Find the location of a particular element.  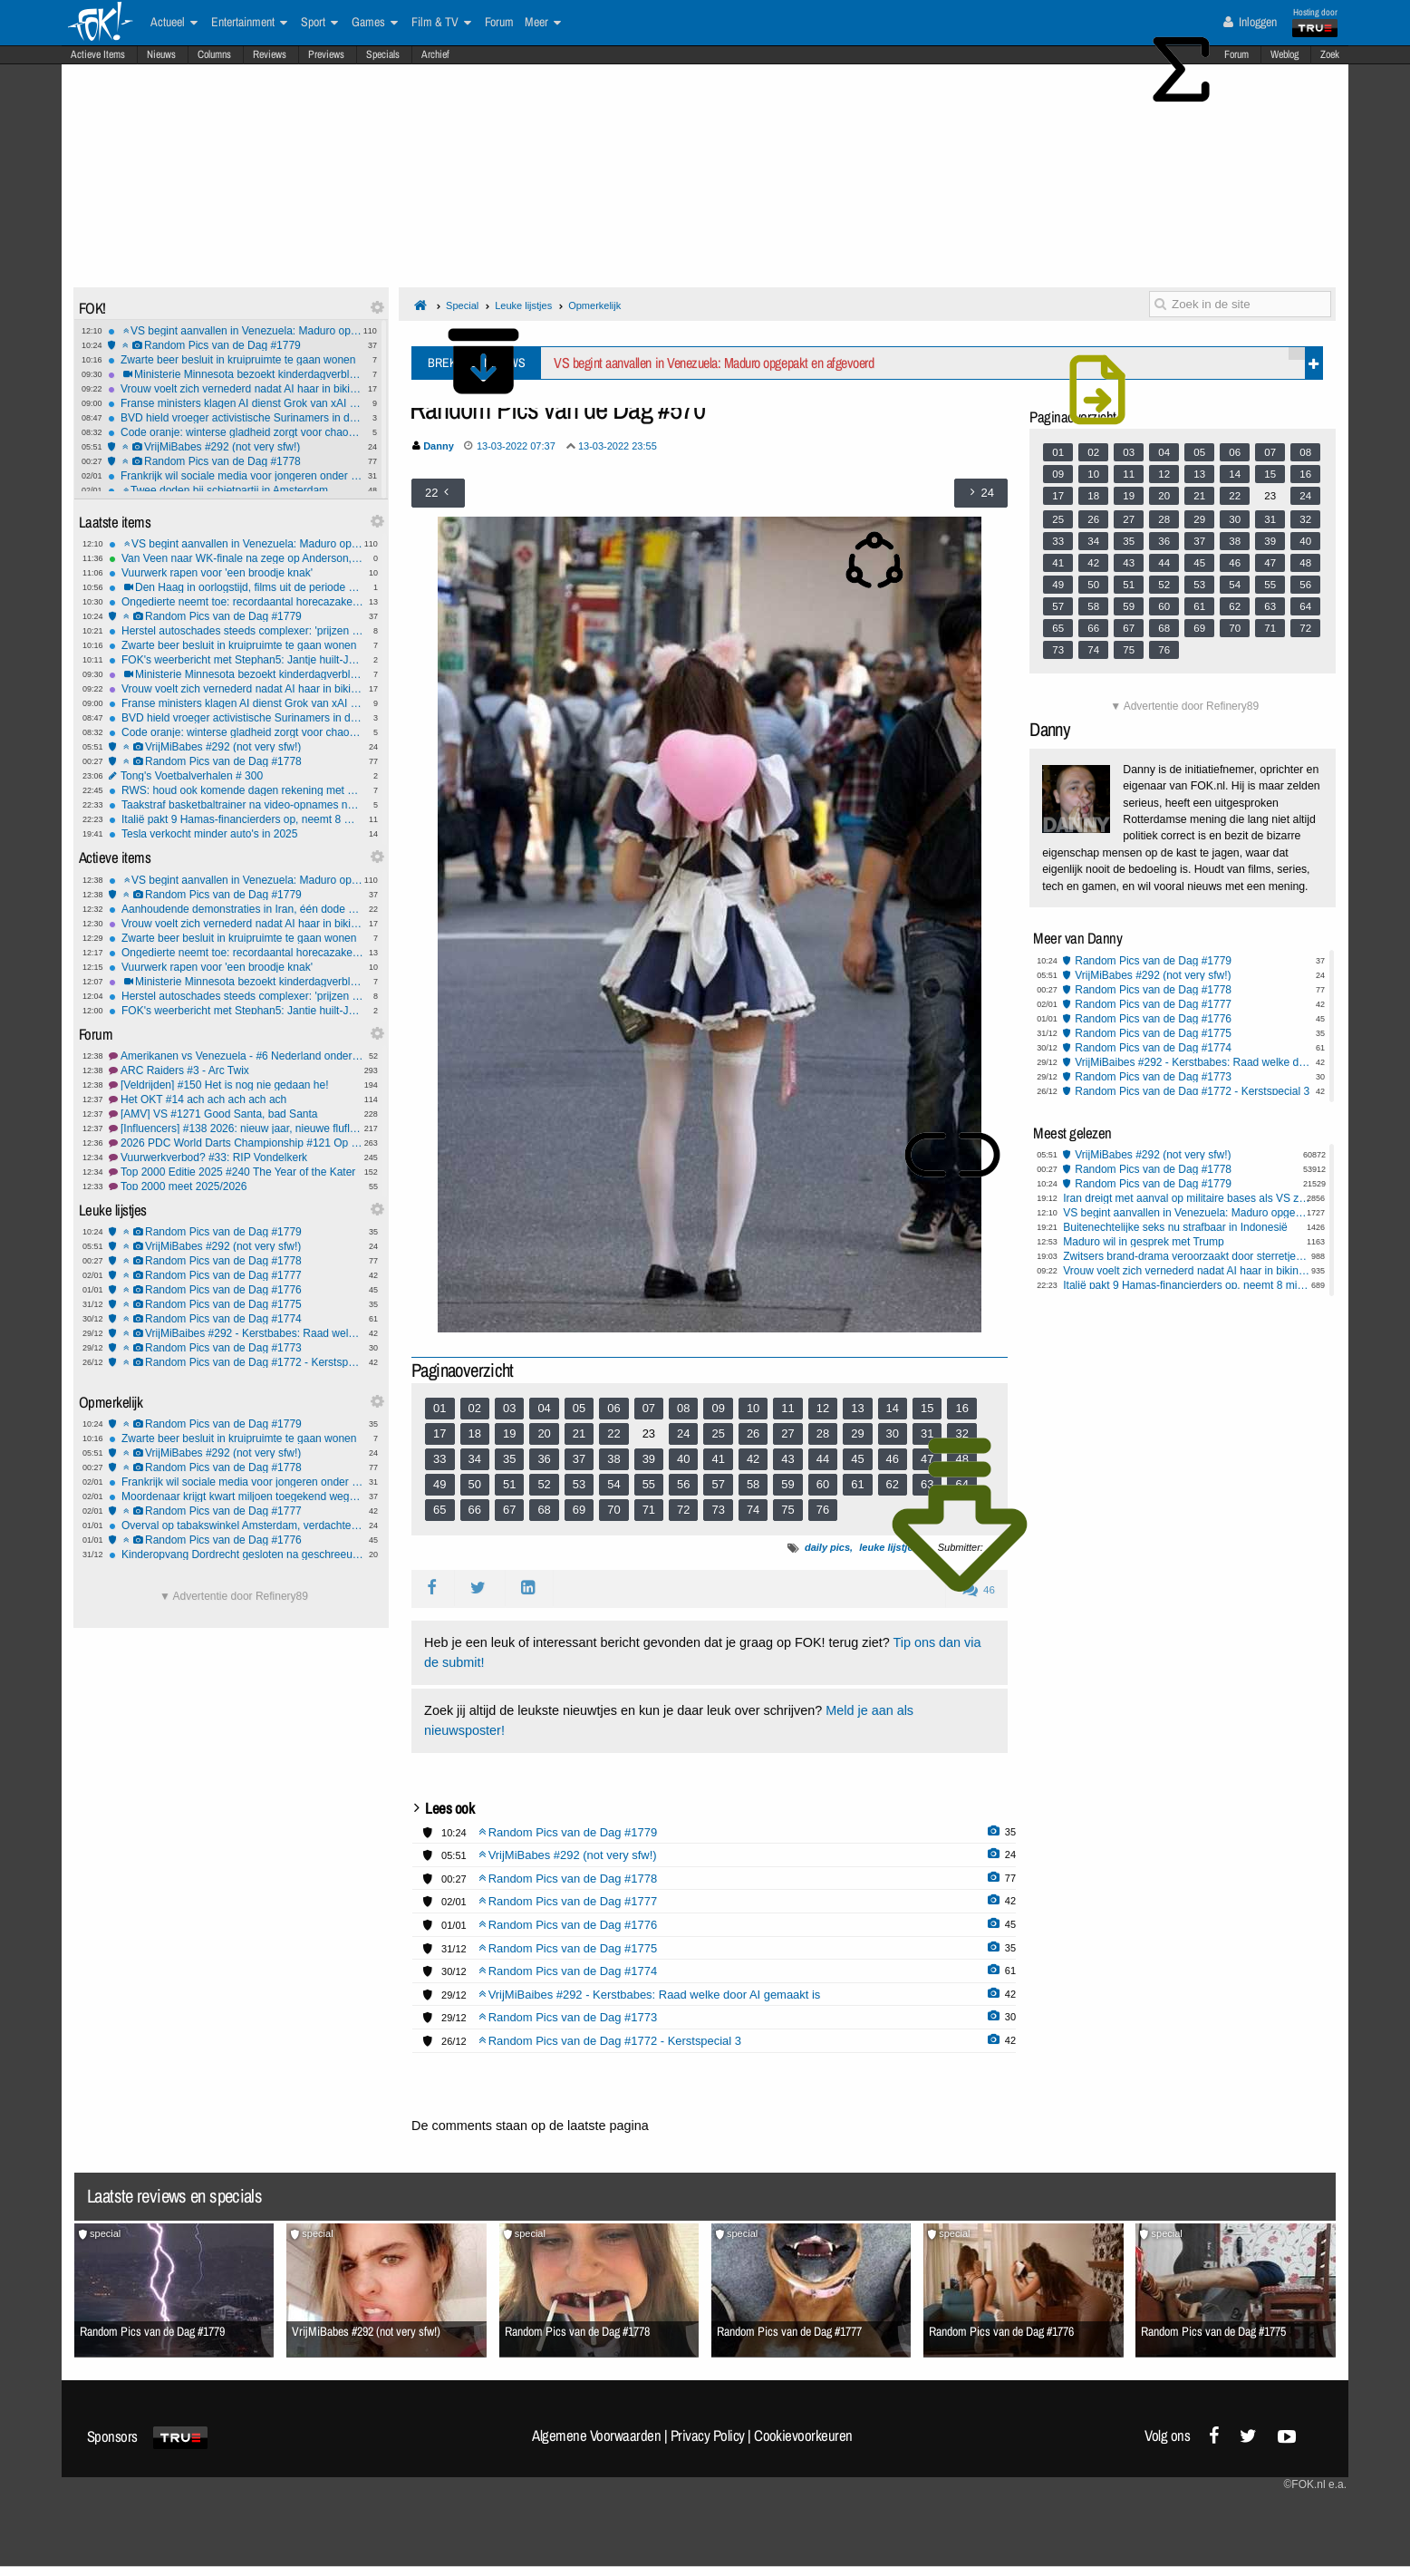

unlink or disconnect a URL is located at coordinates (952, 1155).